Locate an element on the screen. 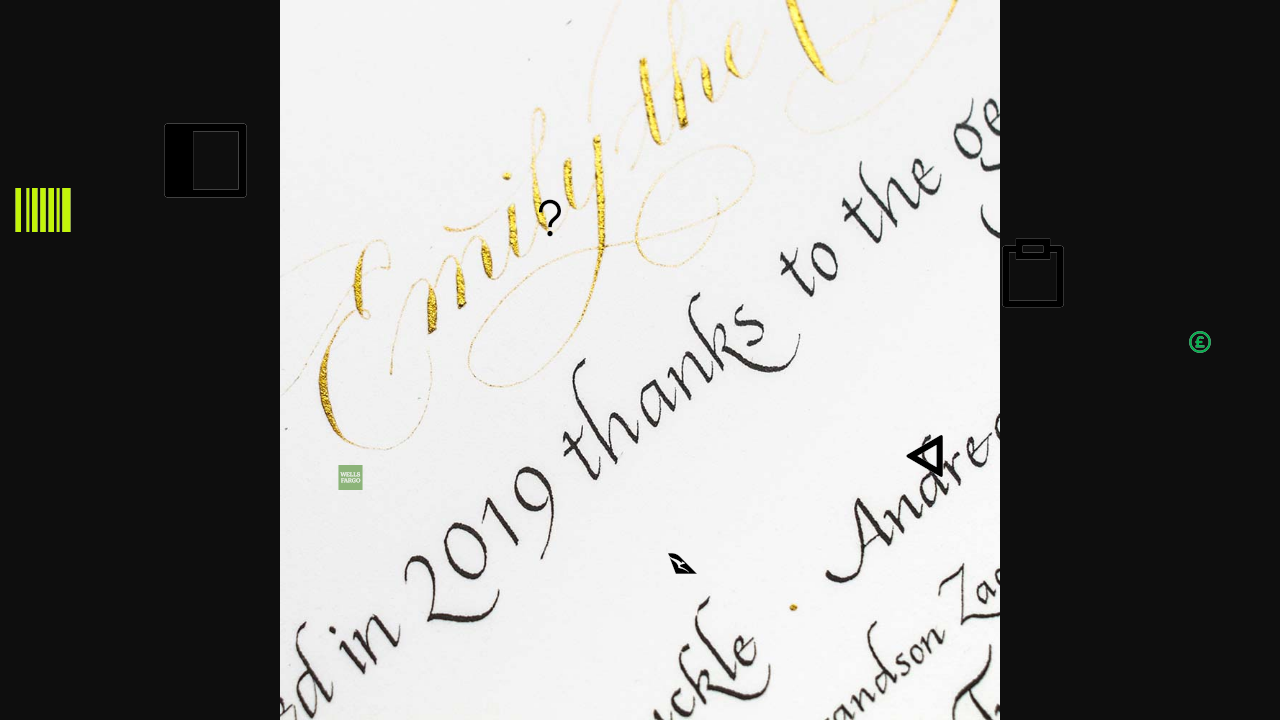  toggle the sidebar panel is located at coordinates (205, 160).